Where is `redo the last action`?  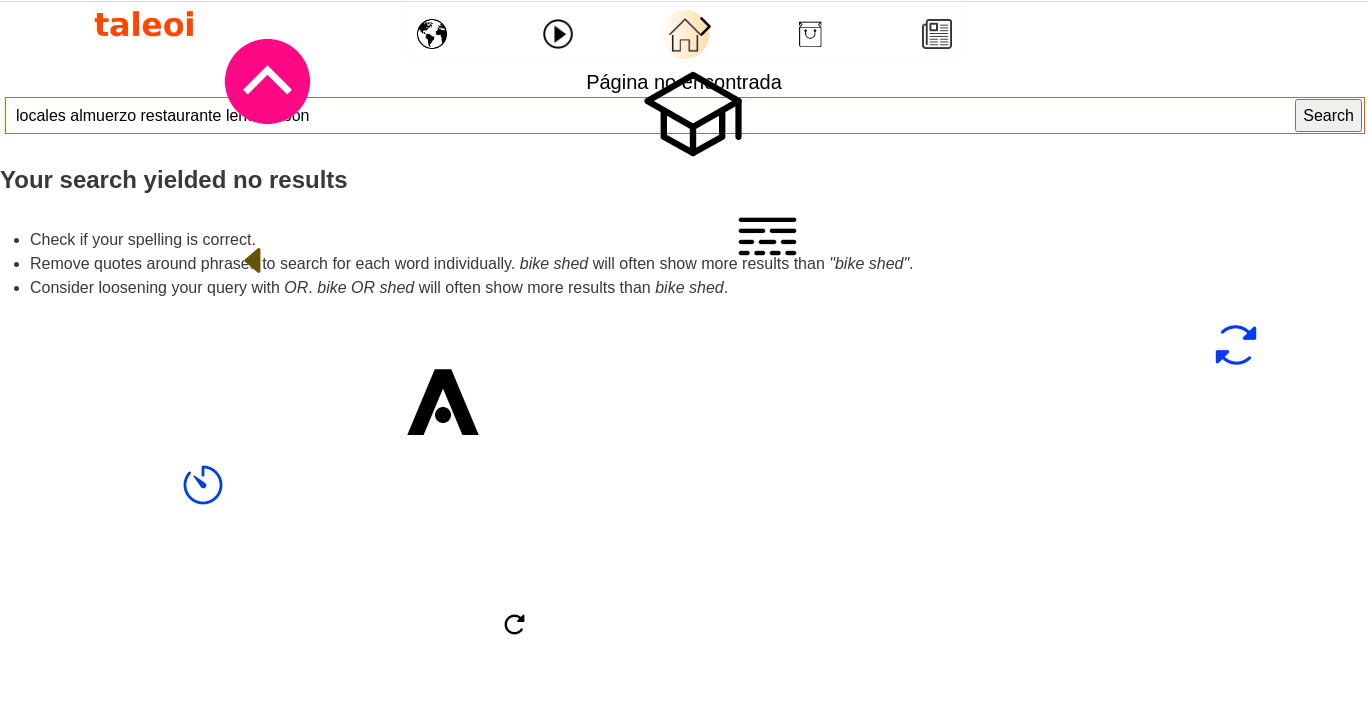
redo the last action is located at coordinates (514, 624).